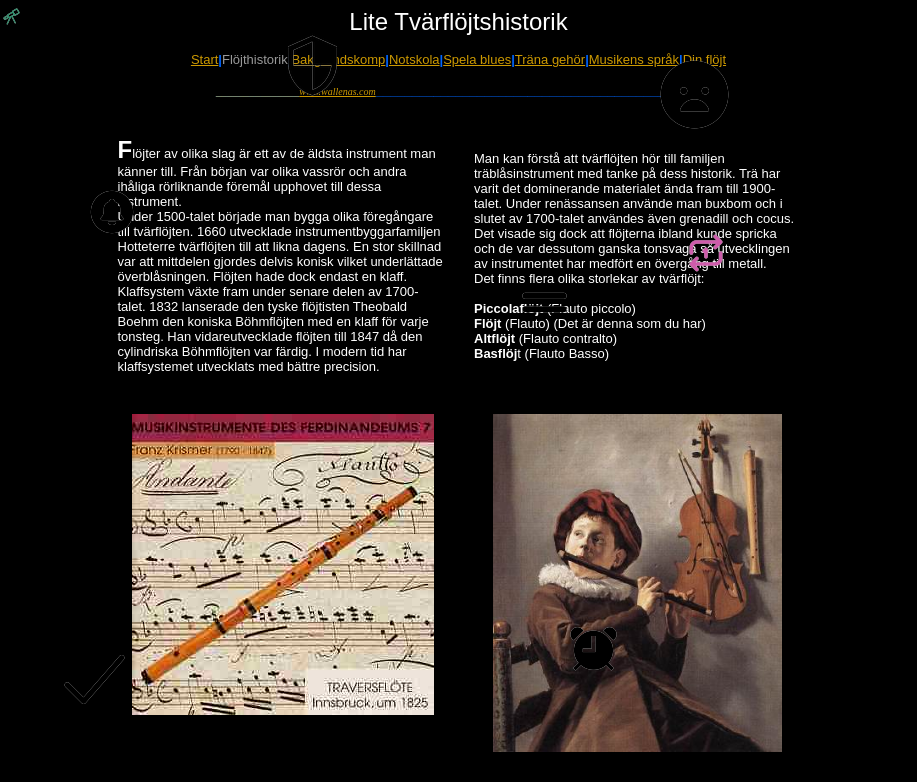  What do you see at coordinates (112, 212) in the screenshot?
I see `view notifications` at bounding box center [112, 212].